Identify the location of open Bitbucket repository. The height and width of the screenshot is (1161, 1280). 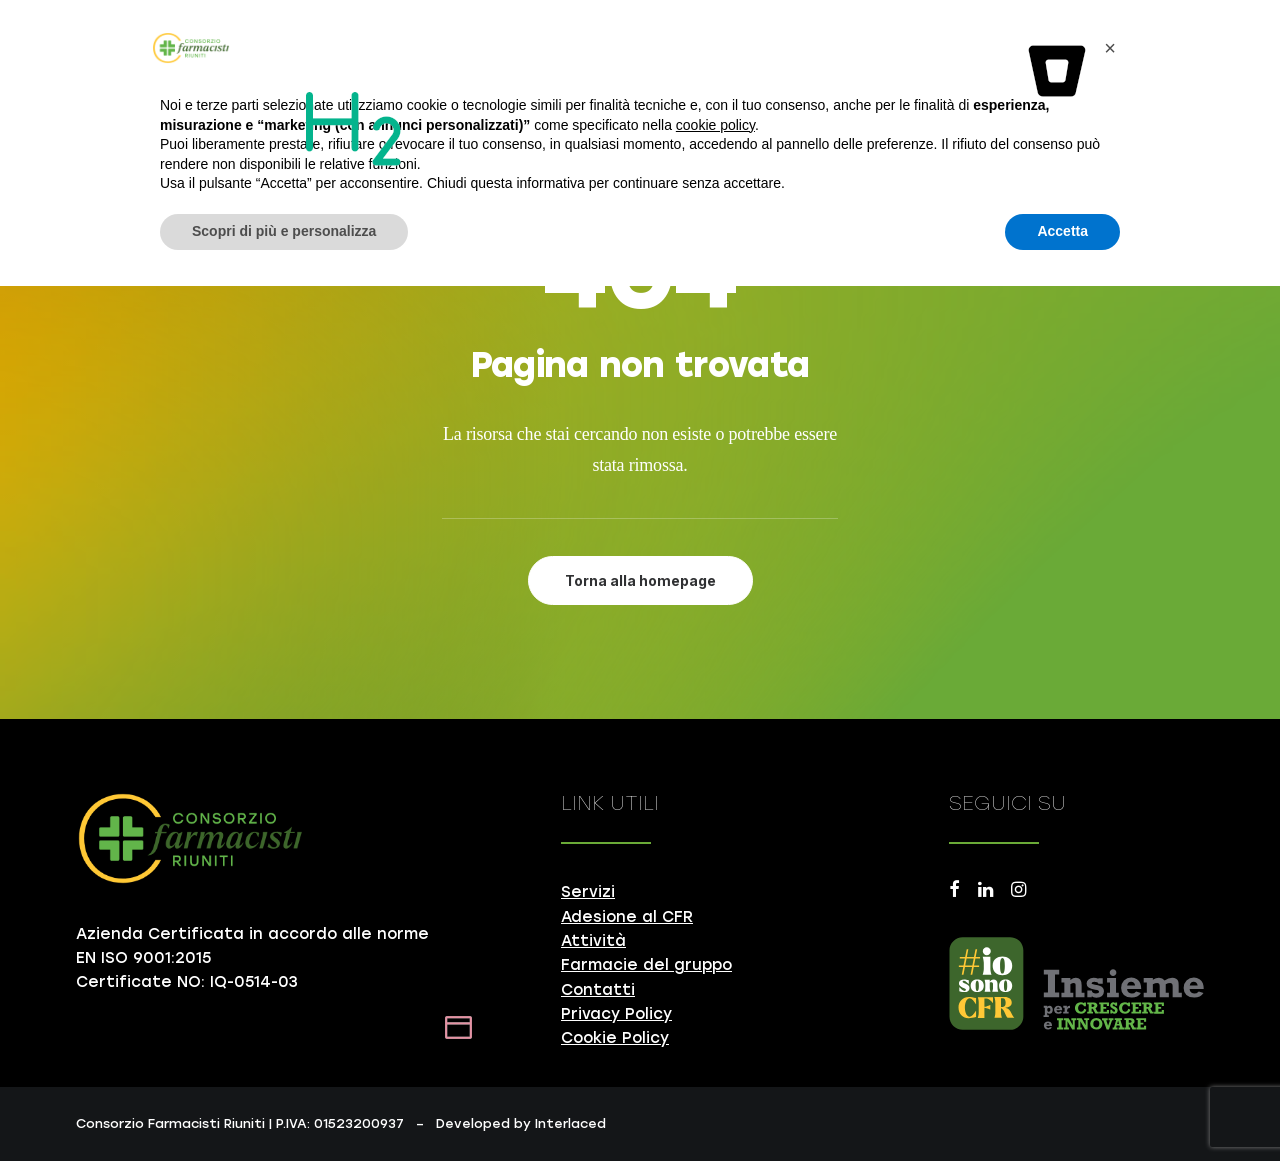
(1057, 71).